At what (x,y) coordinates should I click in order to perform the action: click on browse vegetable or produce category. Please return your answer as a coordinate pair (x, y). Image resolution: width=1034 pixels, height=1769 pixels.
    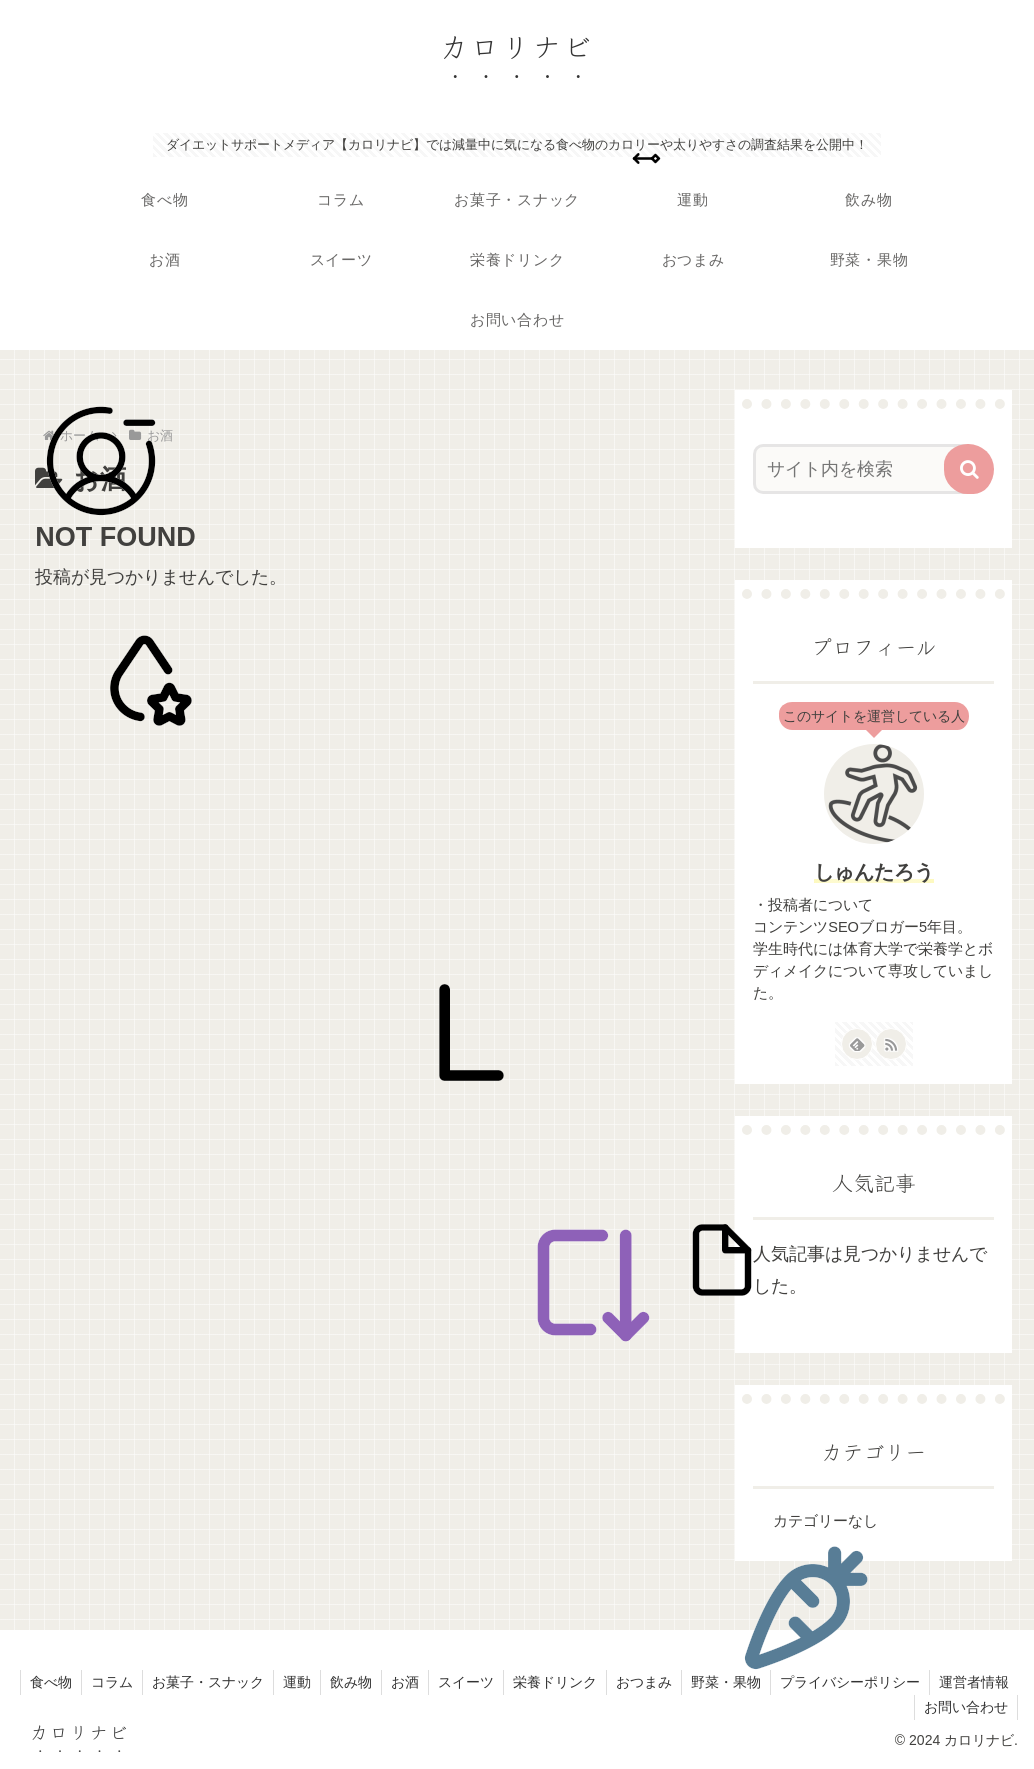
    Looking at the image, I should click on (804, 1610).